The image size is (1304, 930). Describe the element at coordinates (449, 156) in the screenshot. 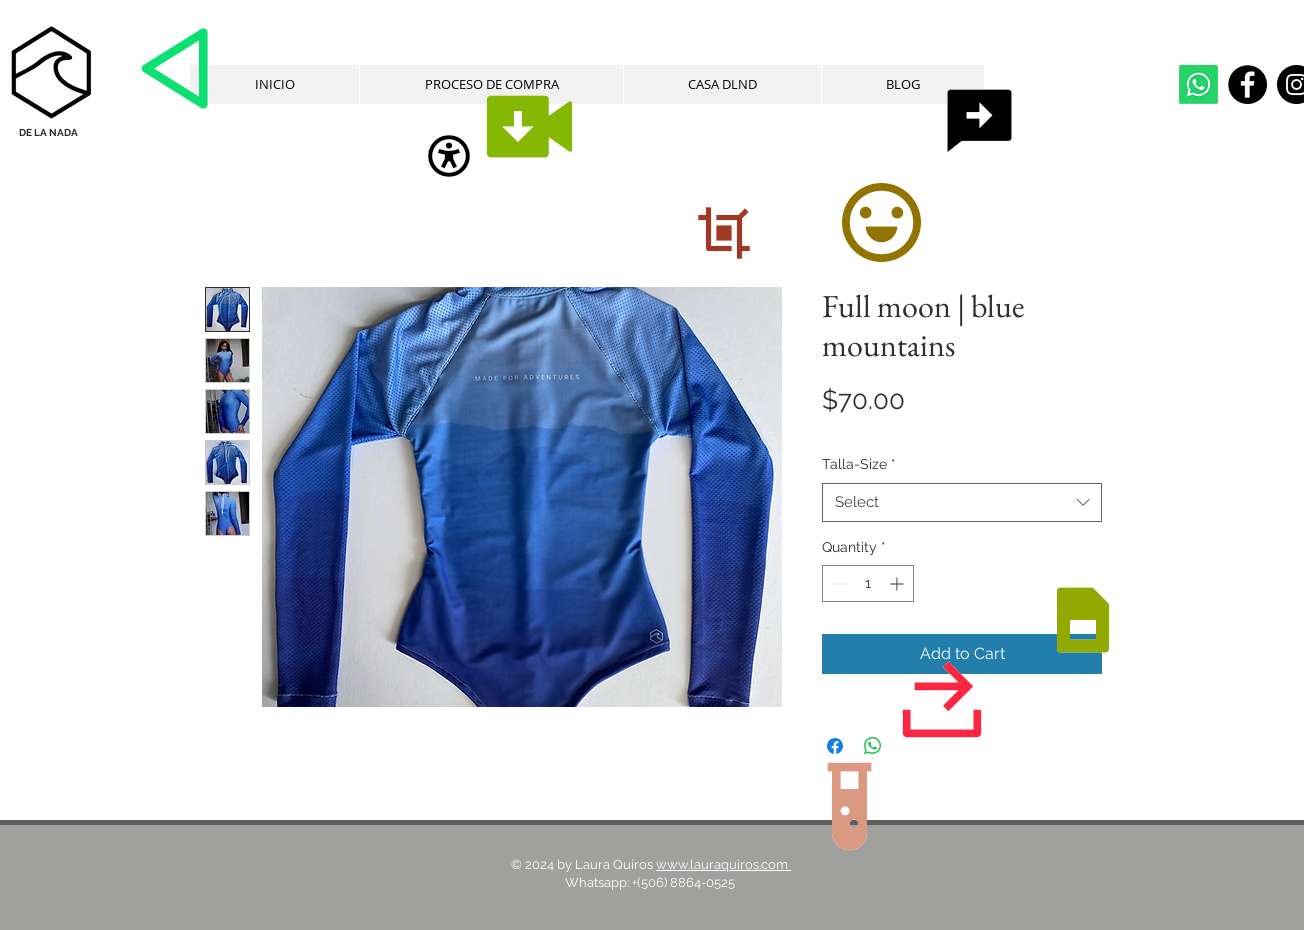

I see `access accessibility settings` at that location.